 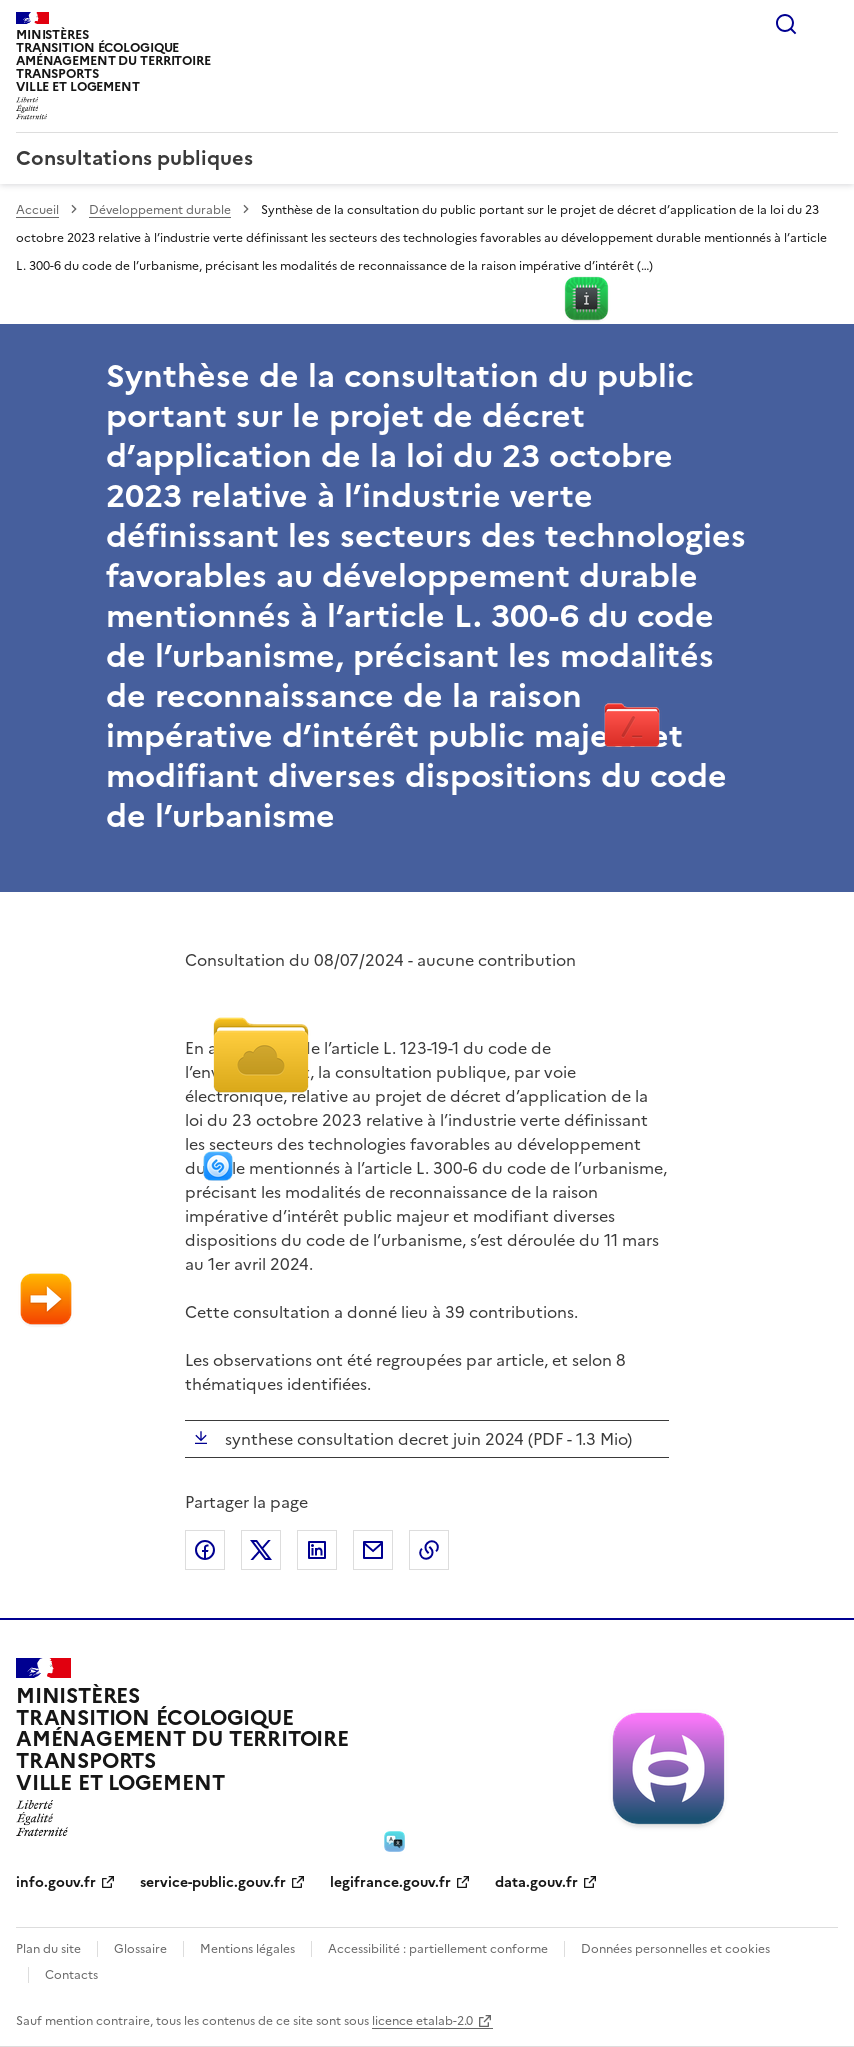 What do you see at coordinates (261, 1055) in the screenshot?
I see `access cloud-synced files and documents` at bounding box center [261, 1055].